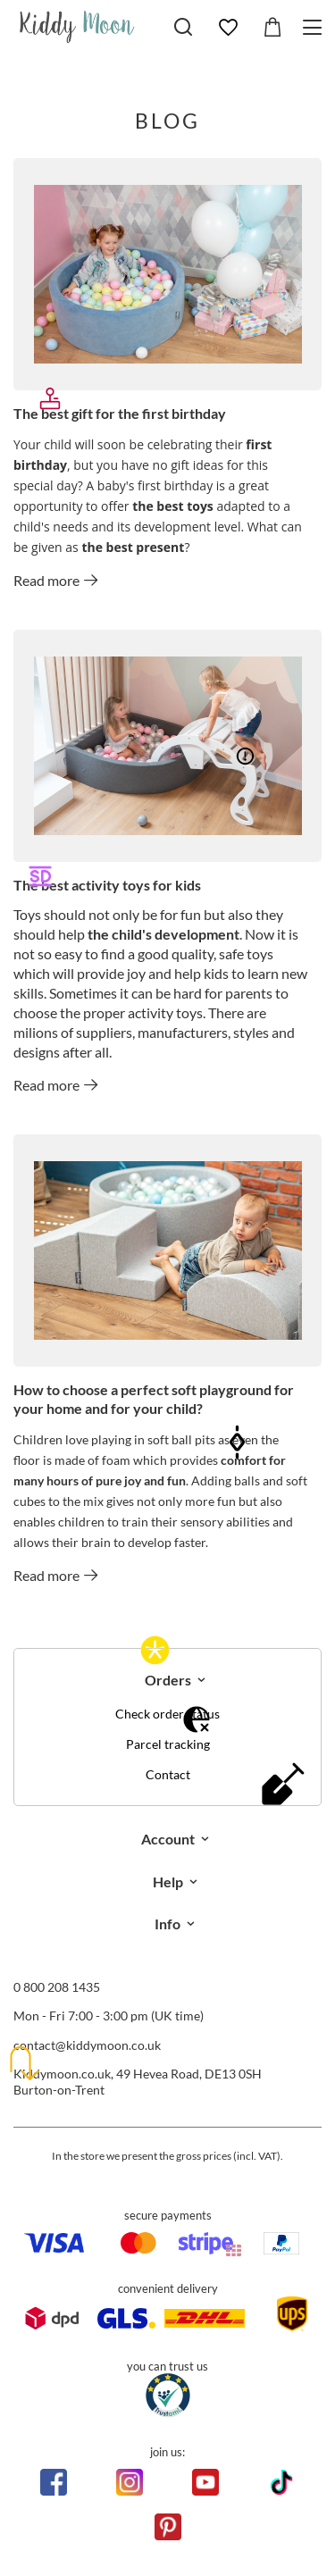 The height and width of the screenshot is (2576, 335). I want to click on gardening or landscaping tools, so click(282, 1785).